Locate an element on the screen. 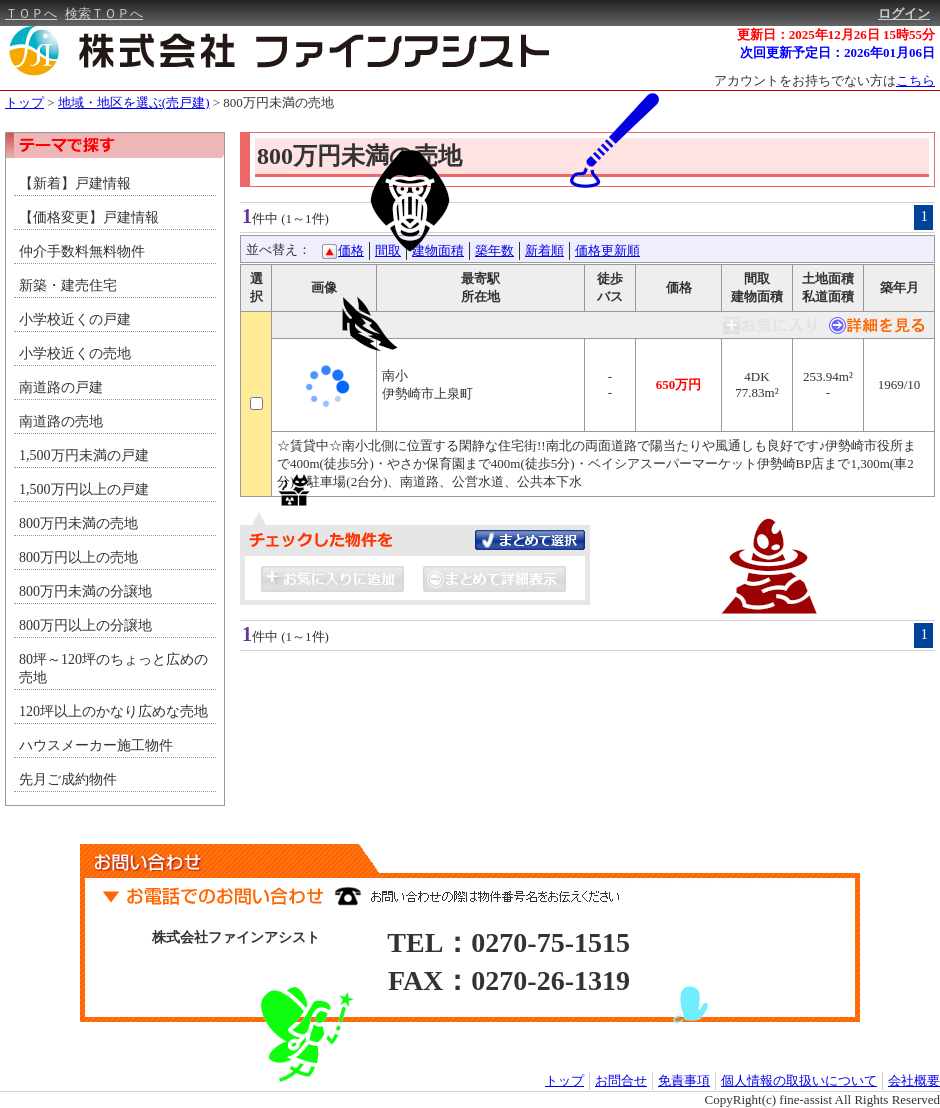 Image resolution: width=940 pixels, height=1108 pixels. access cooking or recipe features is located at coordinates (691, 1004).